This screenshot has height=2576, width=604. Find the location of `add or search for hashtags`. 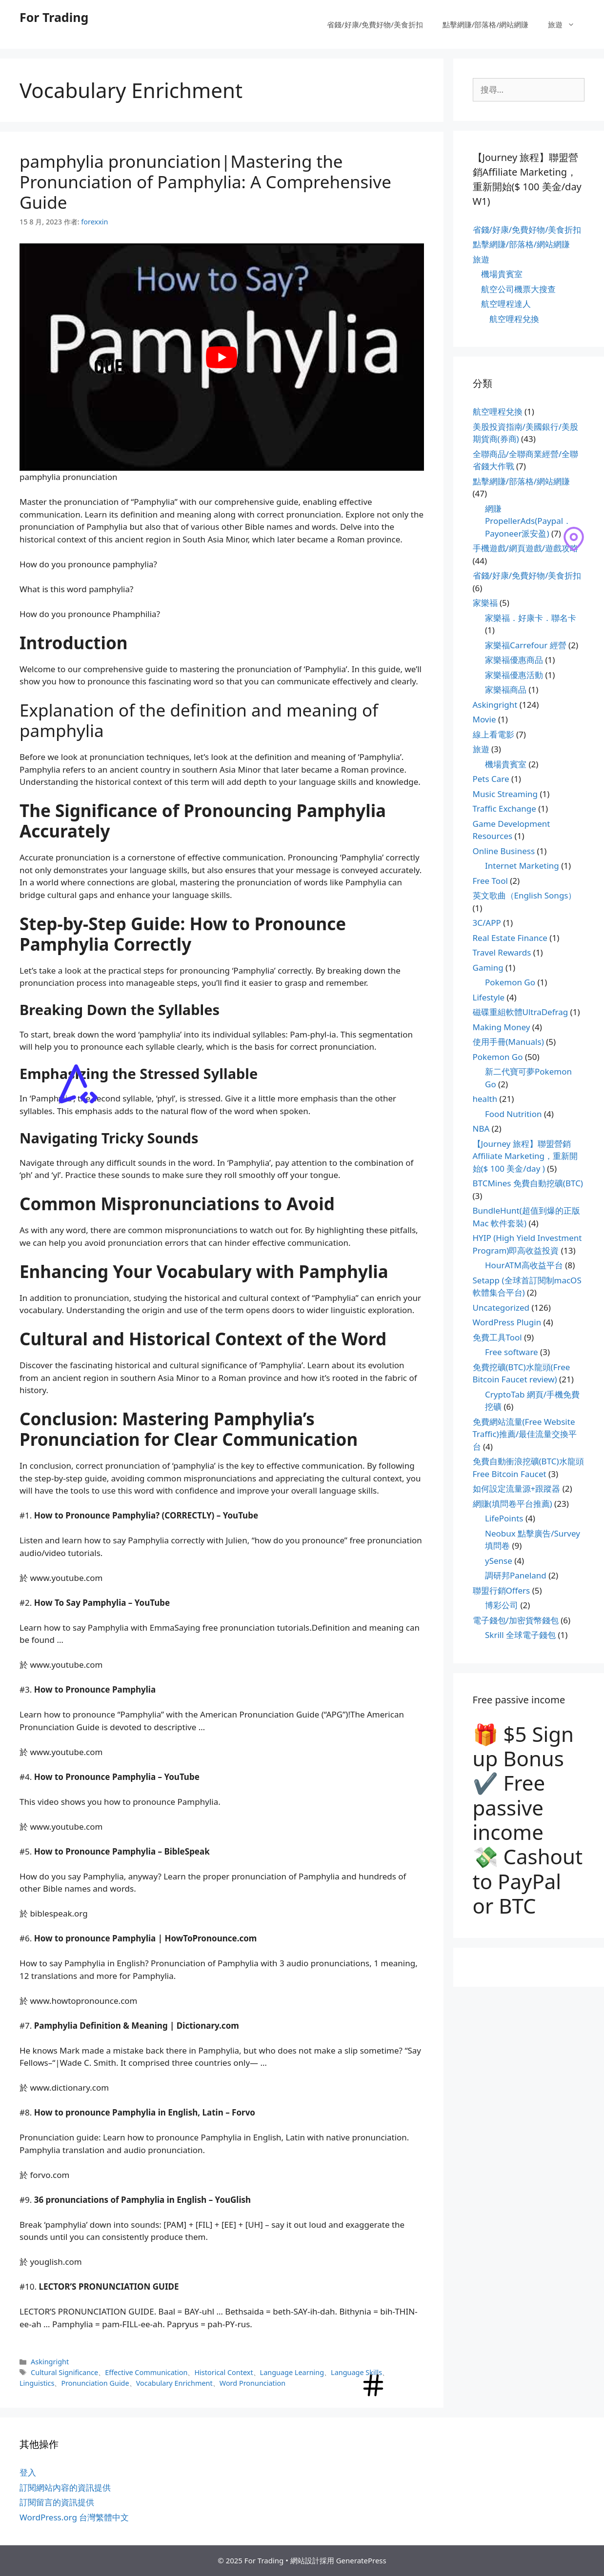

add or search for hashtags is located at coordinates (373, 2385).